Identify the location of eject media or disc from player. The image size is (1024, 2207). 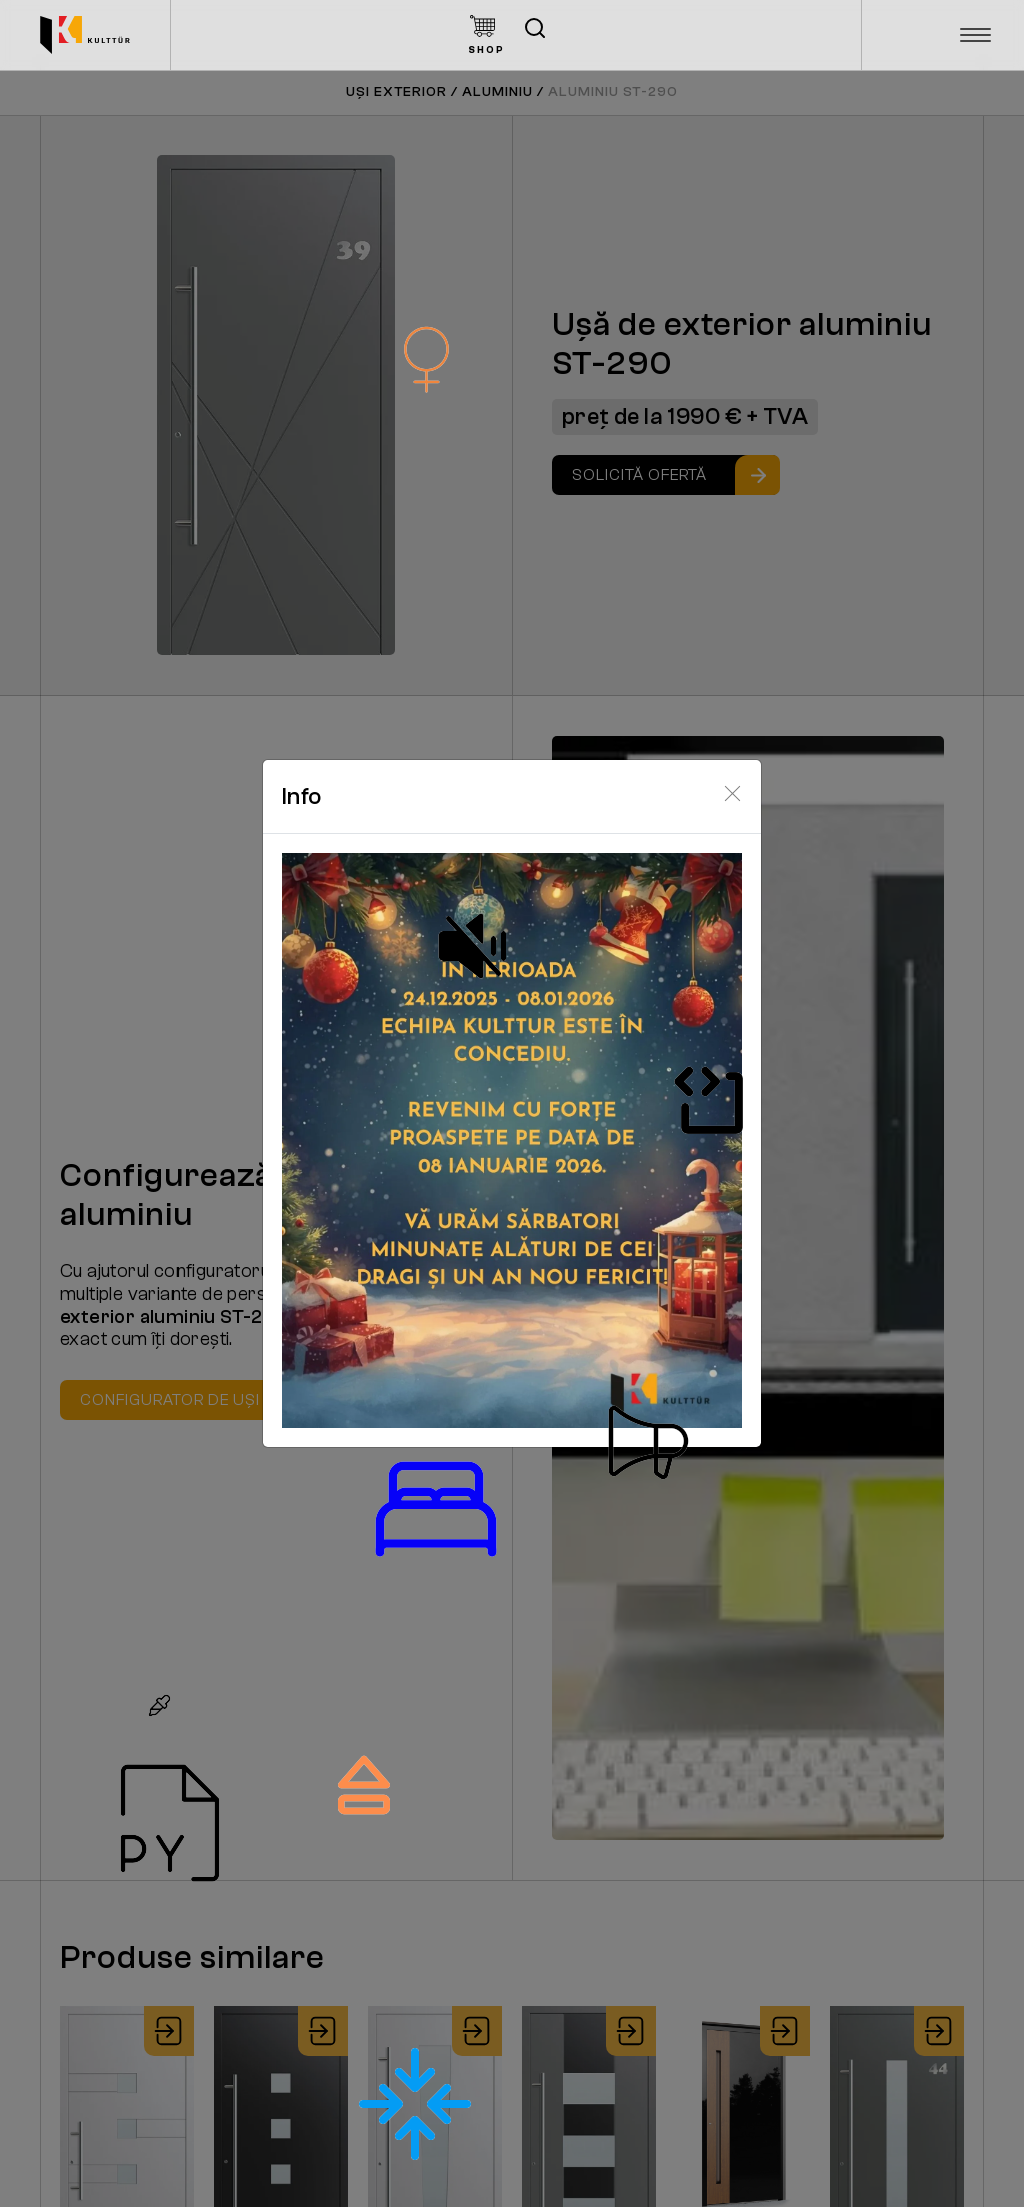
(364, 1785).